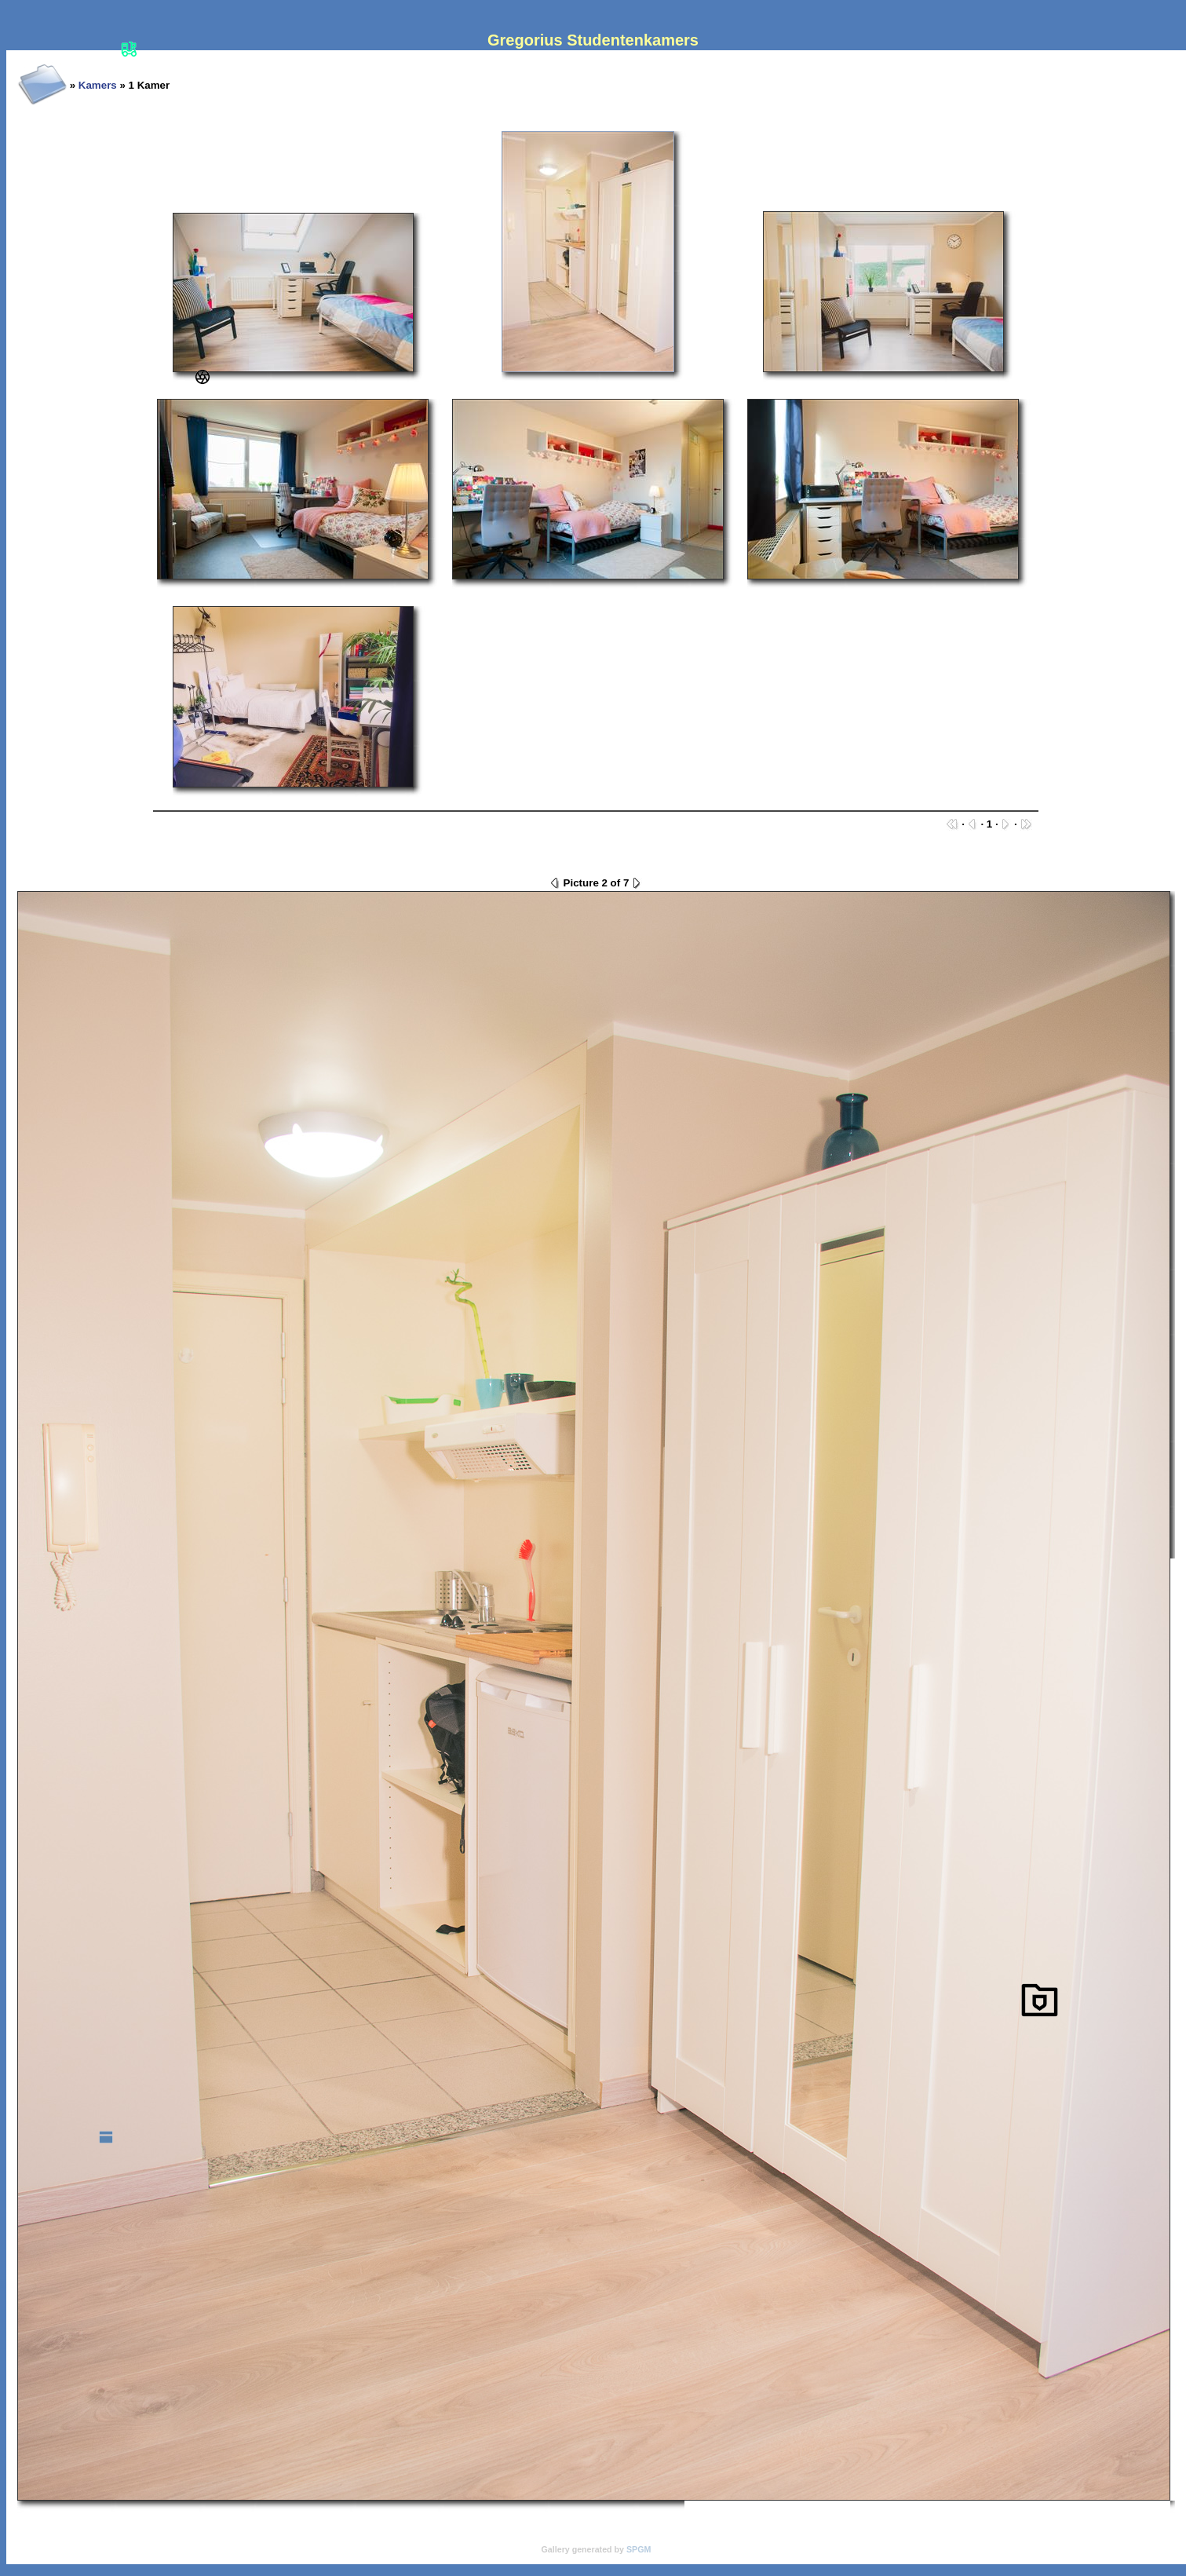 This screenshot has height=2576, width=1186. I want to click on open camera or take a photo, so click(203, 377).